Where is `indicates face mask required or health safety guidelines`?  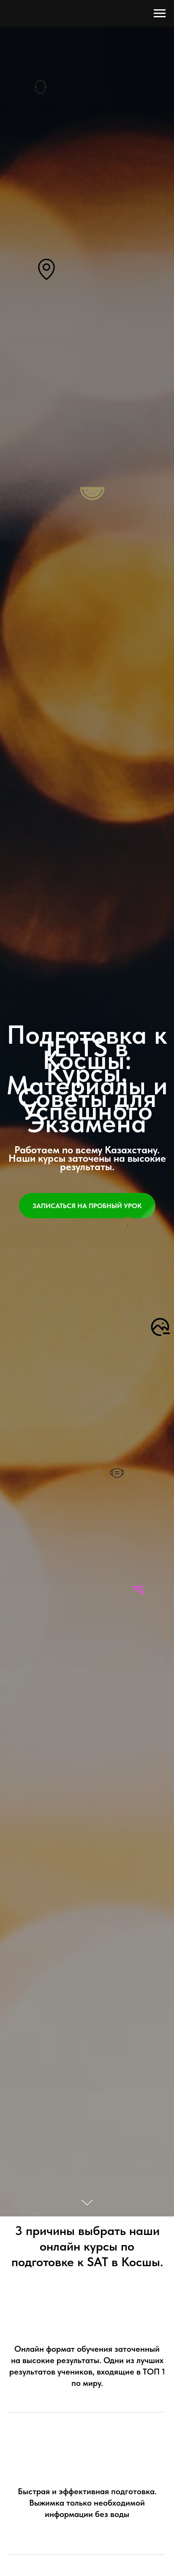
indicates face mask required or health safety guidelines is located at coordinates (117, 1473).